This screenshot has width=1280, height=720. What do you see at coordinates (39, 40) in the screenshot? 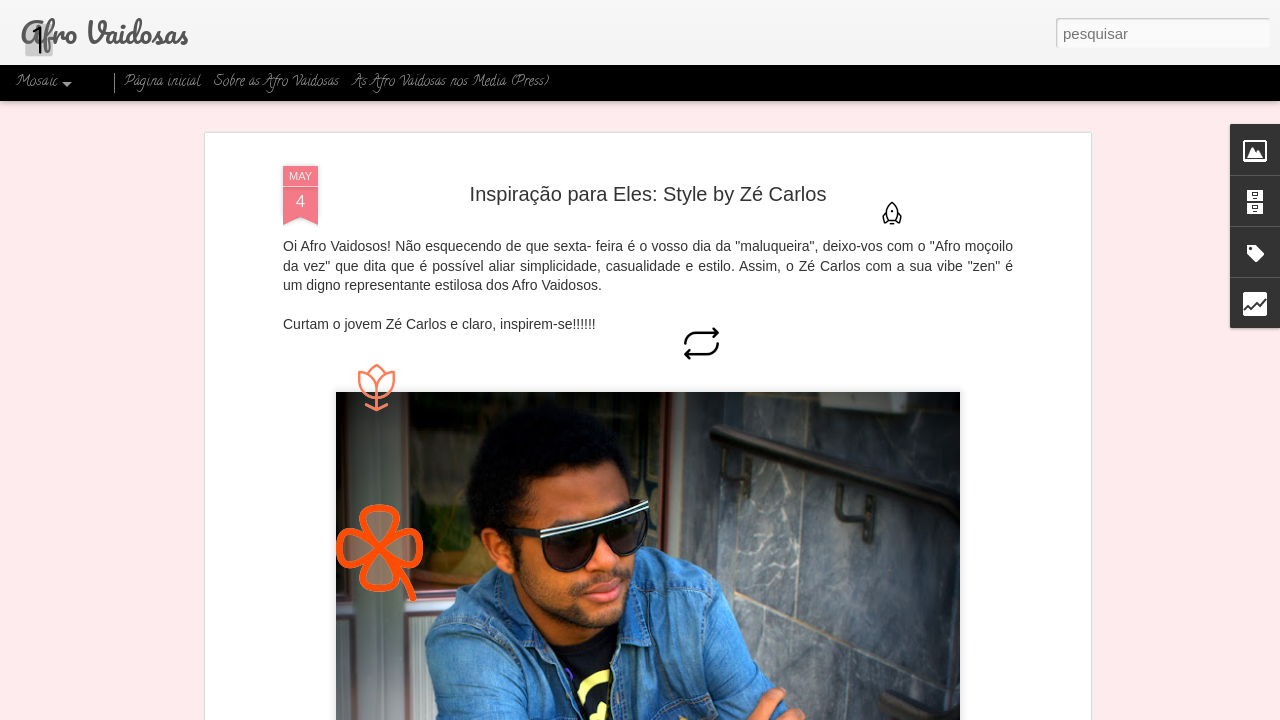
I see `indicates first place or top ranking` at bounding box center [39, 40].